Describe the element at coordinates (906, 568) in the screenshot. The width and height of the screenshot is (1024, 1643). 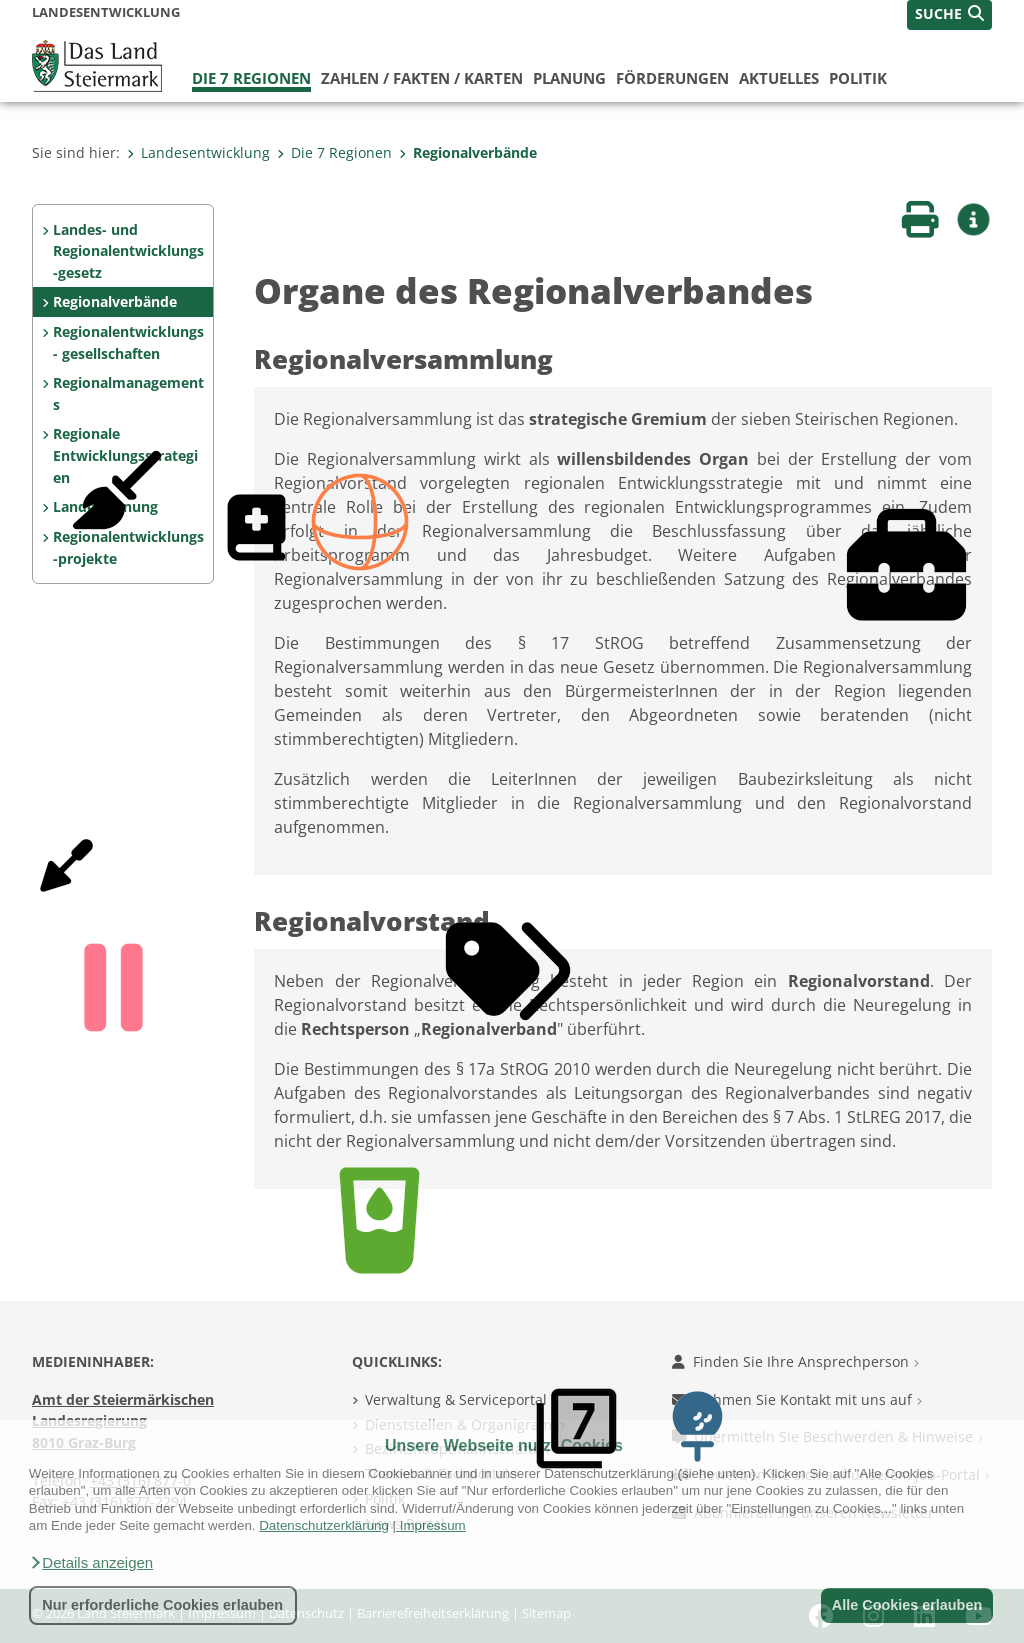
I see `access tools and utilities` at that location.